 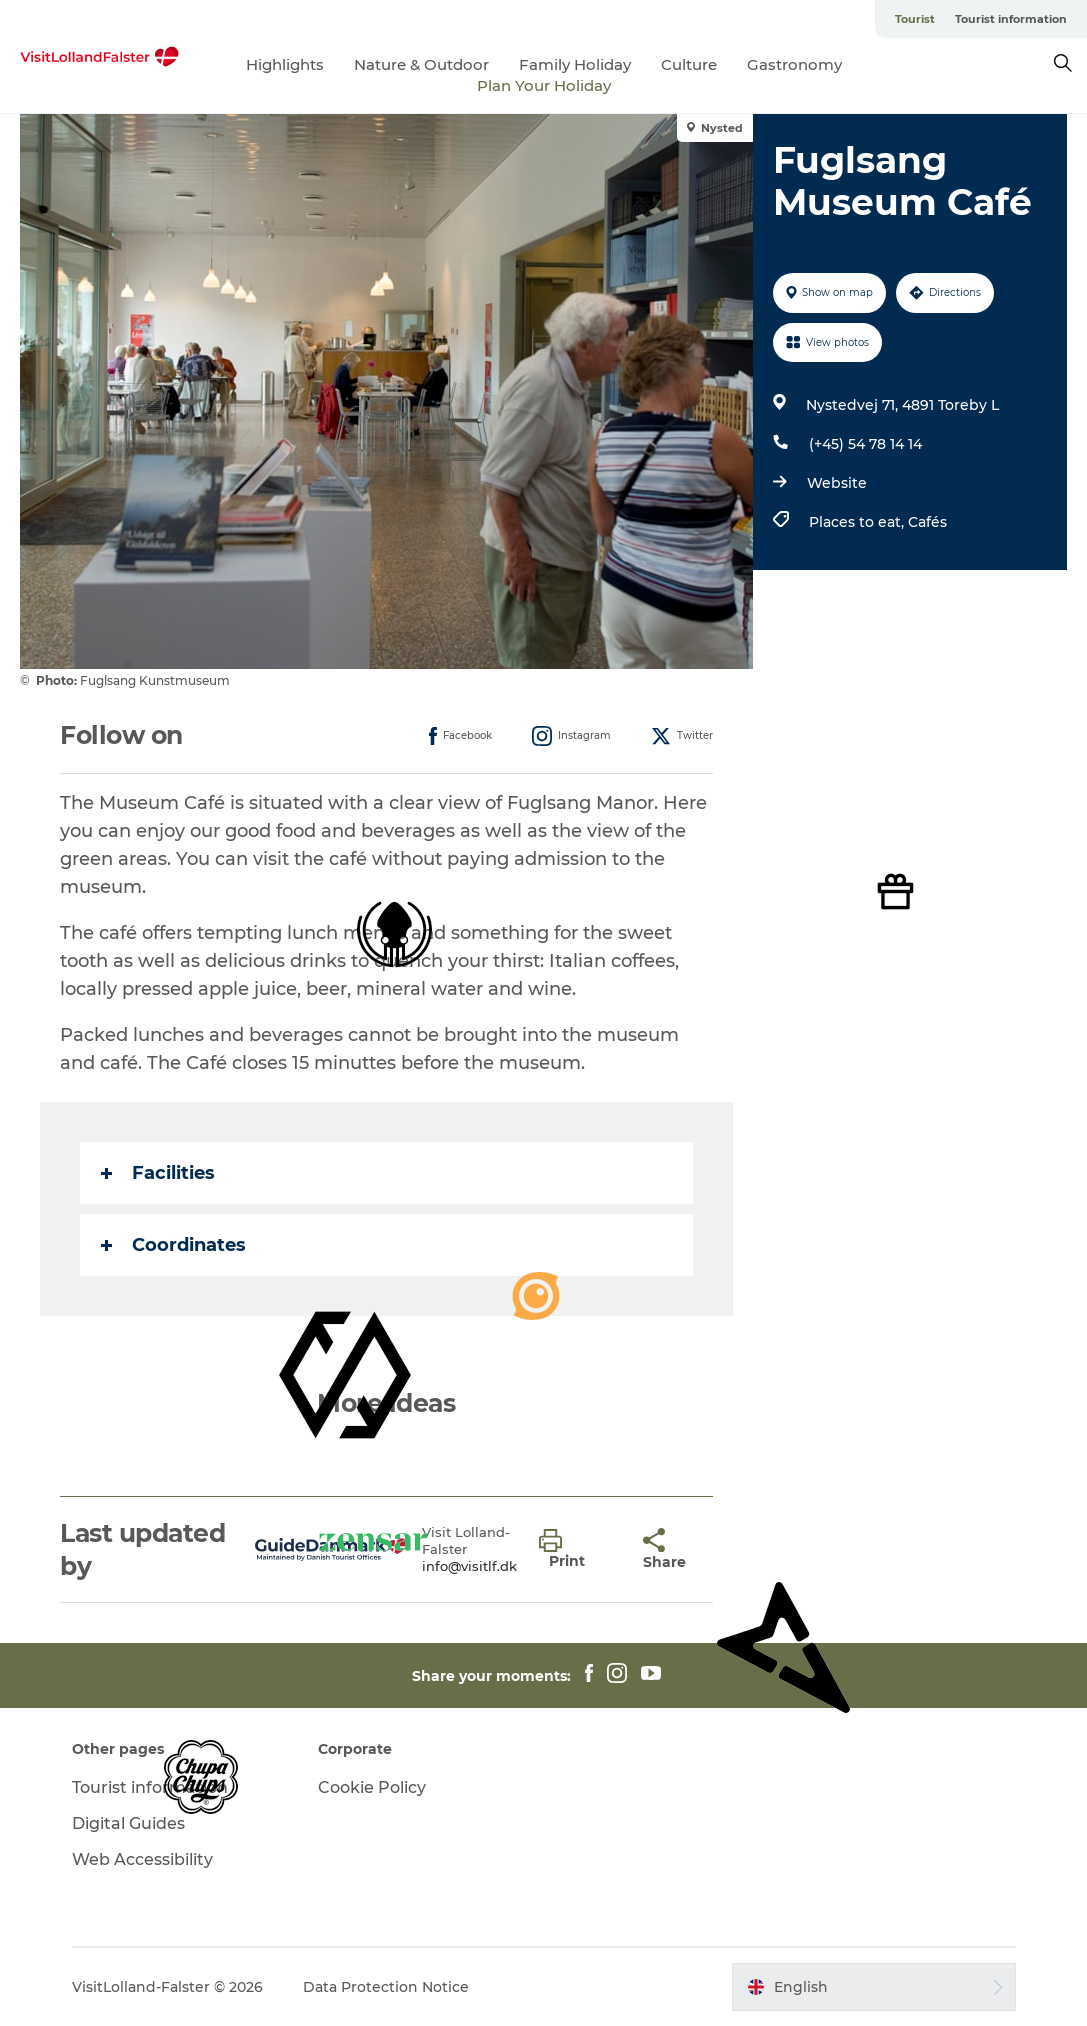 What do you see at coordinates (394, 934) in the screenshot?
I see `open GitKraken git client` at bounding box center [394, 934].